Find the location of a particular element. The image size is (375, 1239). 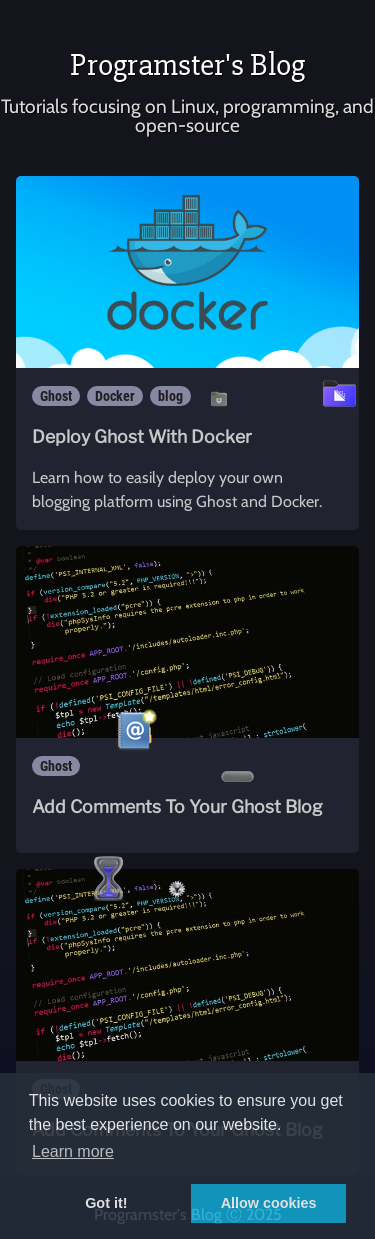

filter or sort media library content is located at coordinates (177, 889).